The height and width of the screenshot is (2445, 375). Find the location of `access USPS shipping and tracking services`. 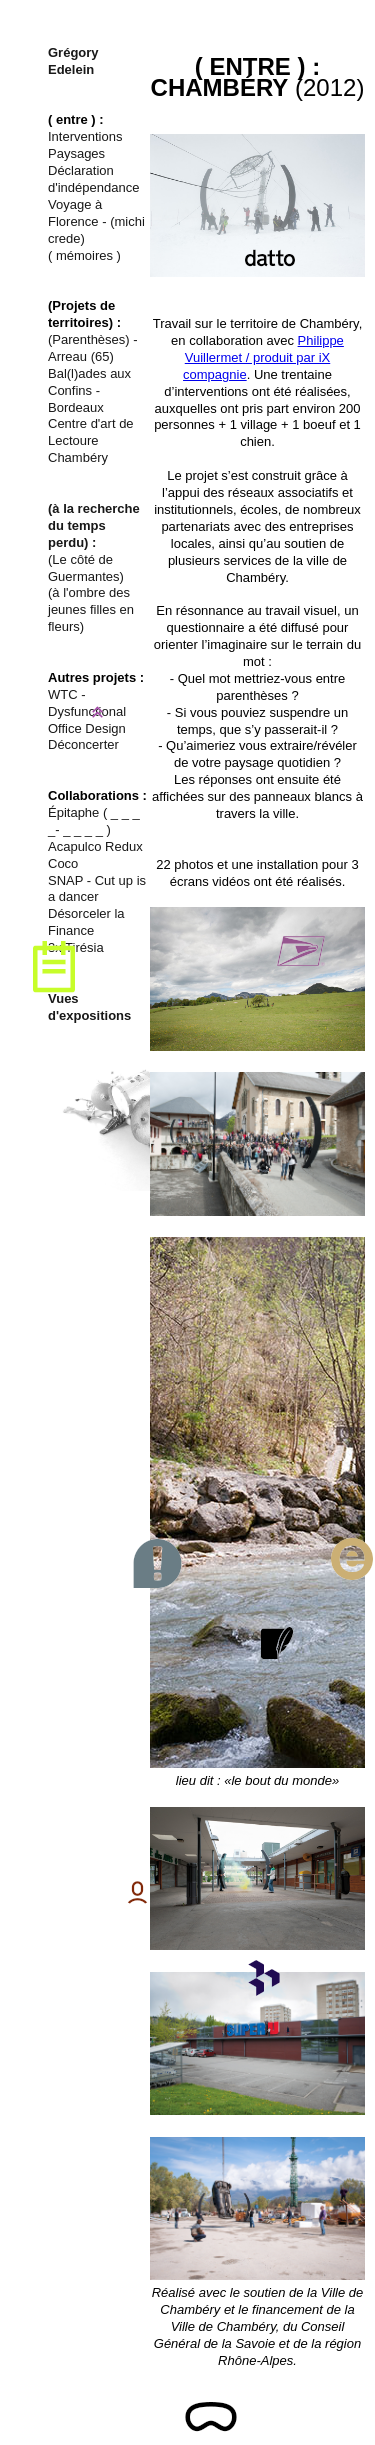

access USPS shipping and tracking services is located at coordinates (301, 951).